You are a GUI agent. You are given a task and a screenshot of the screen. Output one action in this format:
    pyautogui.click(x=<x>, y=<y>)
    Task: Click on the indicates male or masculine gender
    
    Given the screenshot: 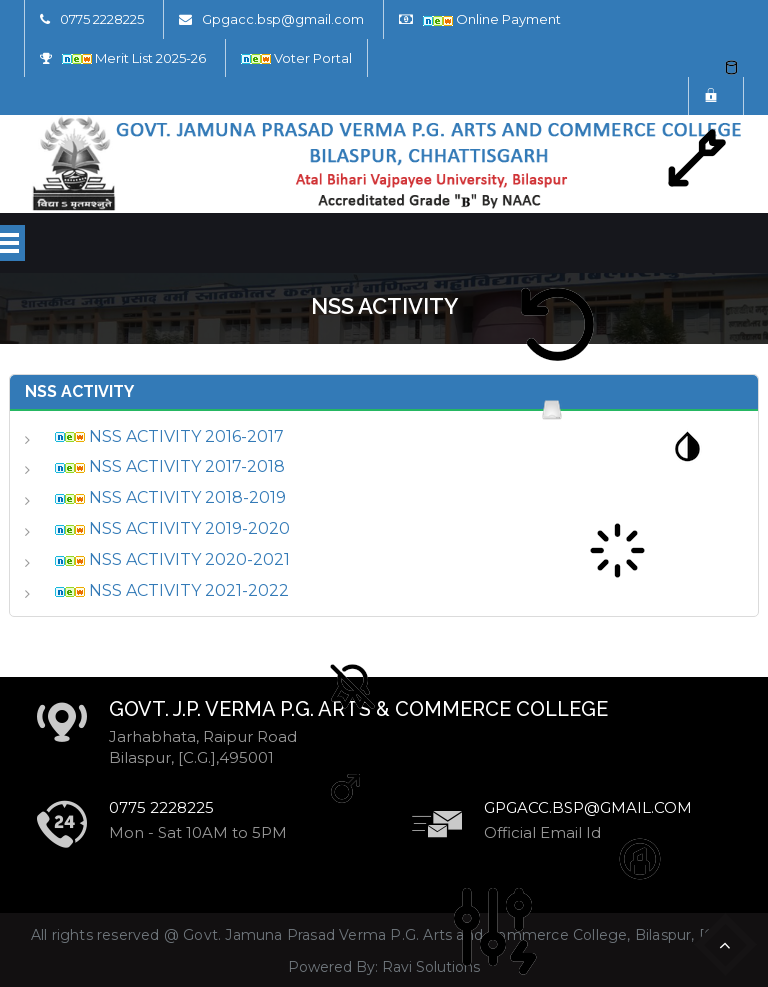 What is the action you would take?
    pyautogui.click(x=345, y=788)
    